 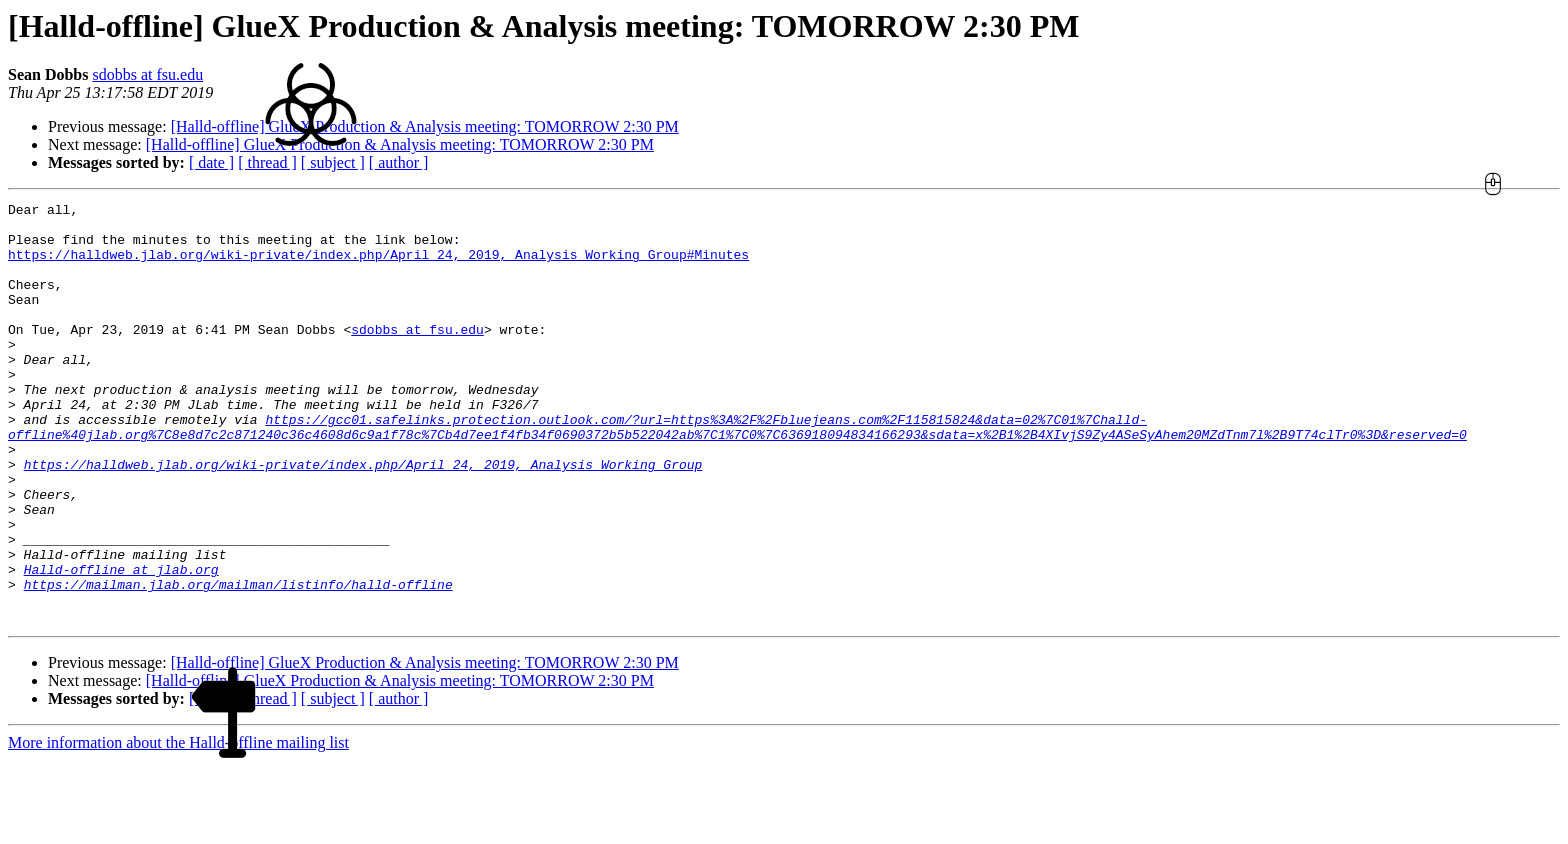 I want to click on middle mouse button click action, so click(x=1493, y=184).